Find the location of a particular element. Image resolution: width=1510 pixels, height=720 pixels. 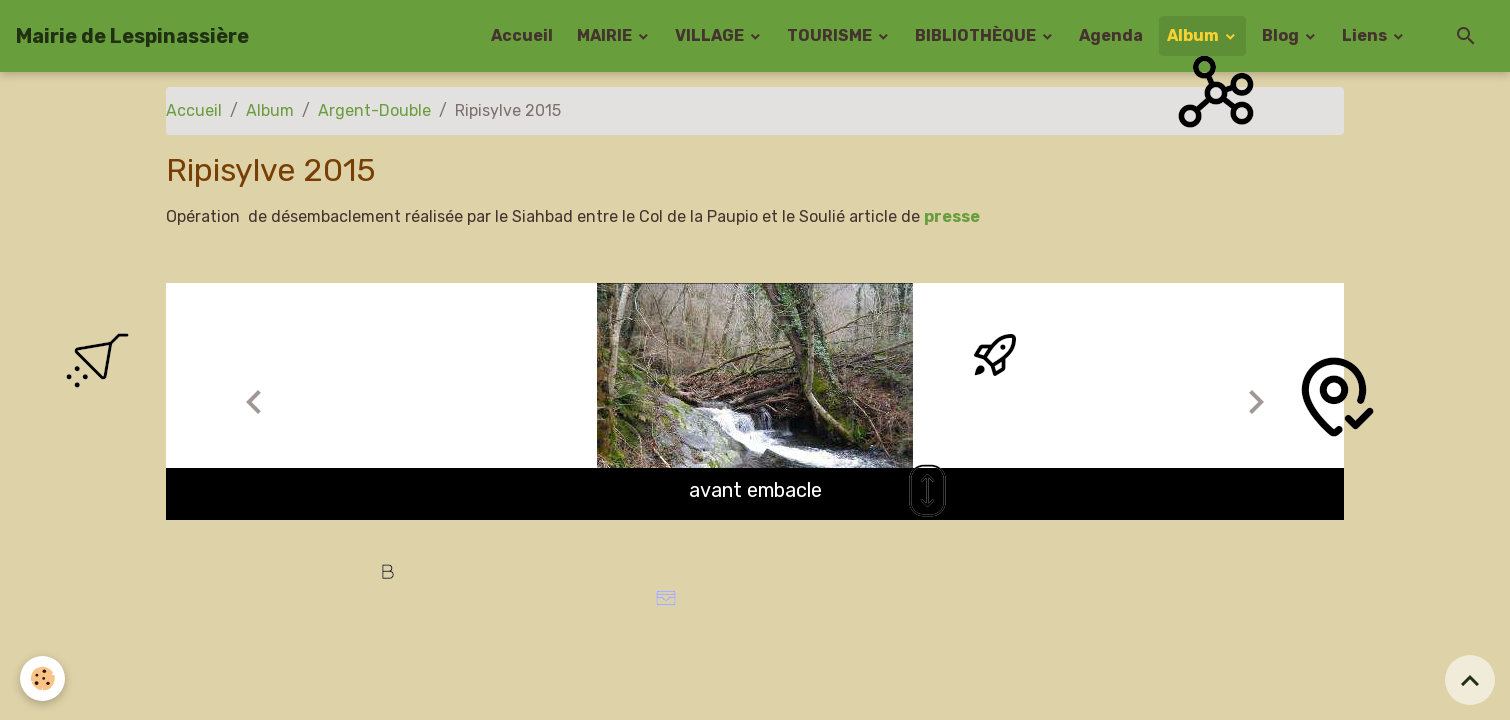

indicates shower or bathroom facilities is located at coordinates (96, 357).